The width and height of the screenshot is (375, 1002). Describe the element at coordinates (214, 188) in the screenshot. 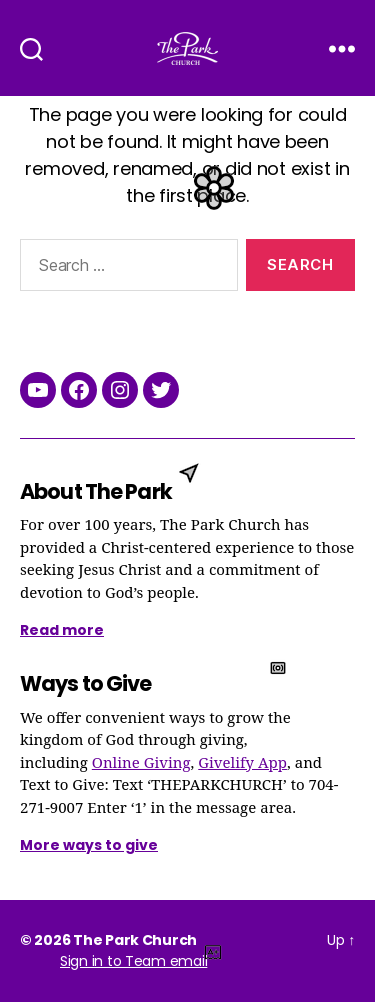

I see `access garden or plant care features` at that location.